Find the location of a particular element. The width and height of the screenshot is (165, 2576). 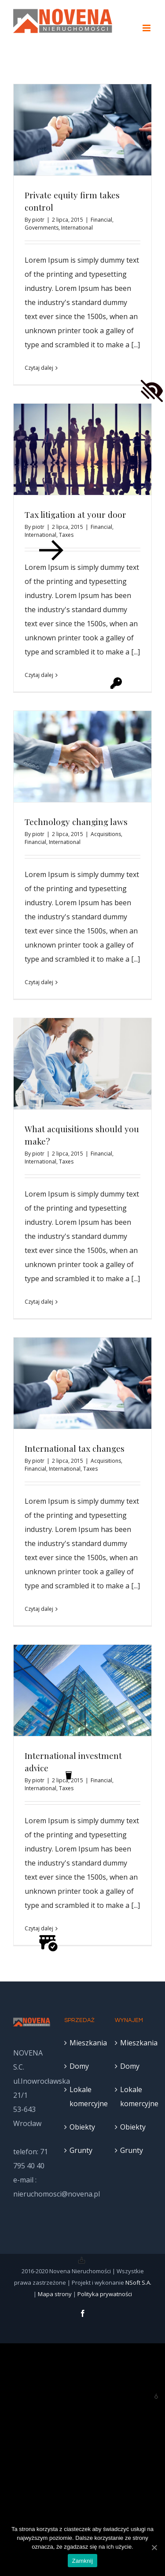

browse bars or pubs nearby is located at coordinates (69, 1775).